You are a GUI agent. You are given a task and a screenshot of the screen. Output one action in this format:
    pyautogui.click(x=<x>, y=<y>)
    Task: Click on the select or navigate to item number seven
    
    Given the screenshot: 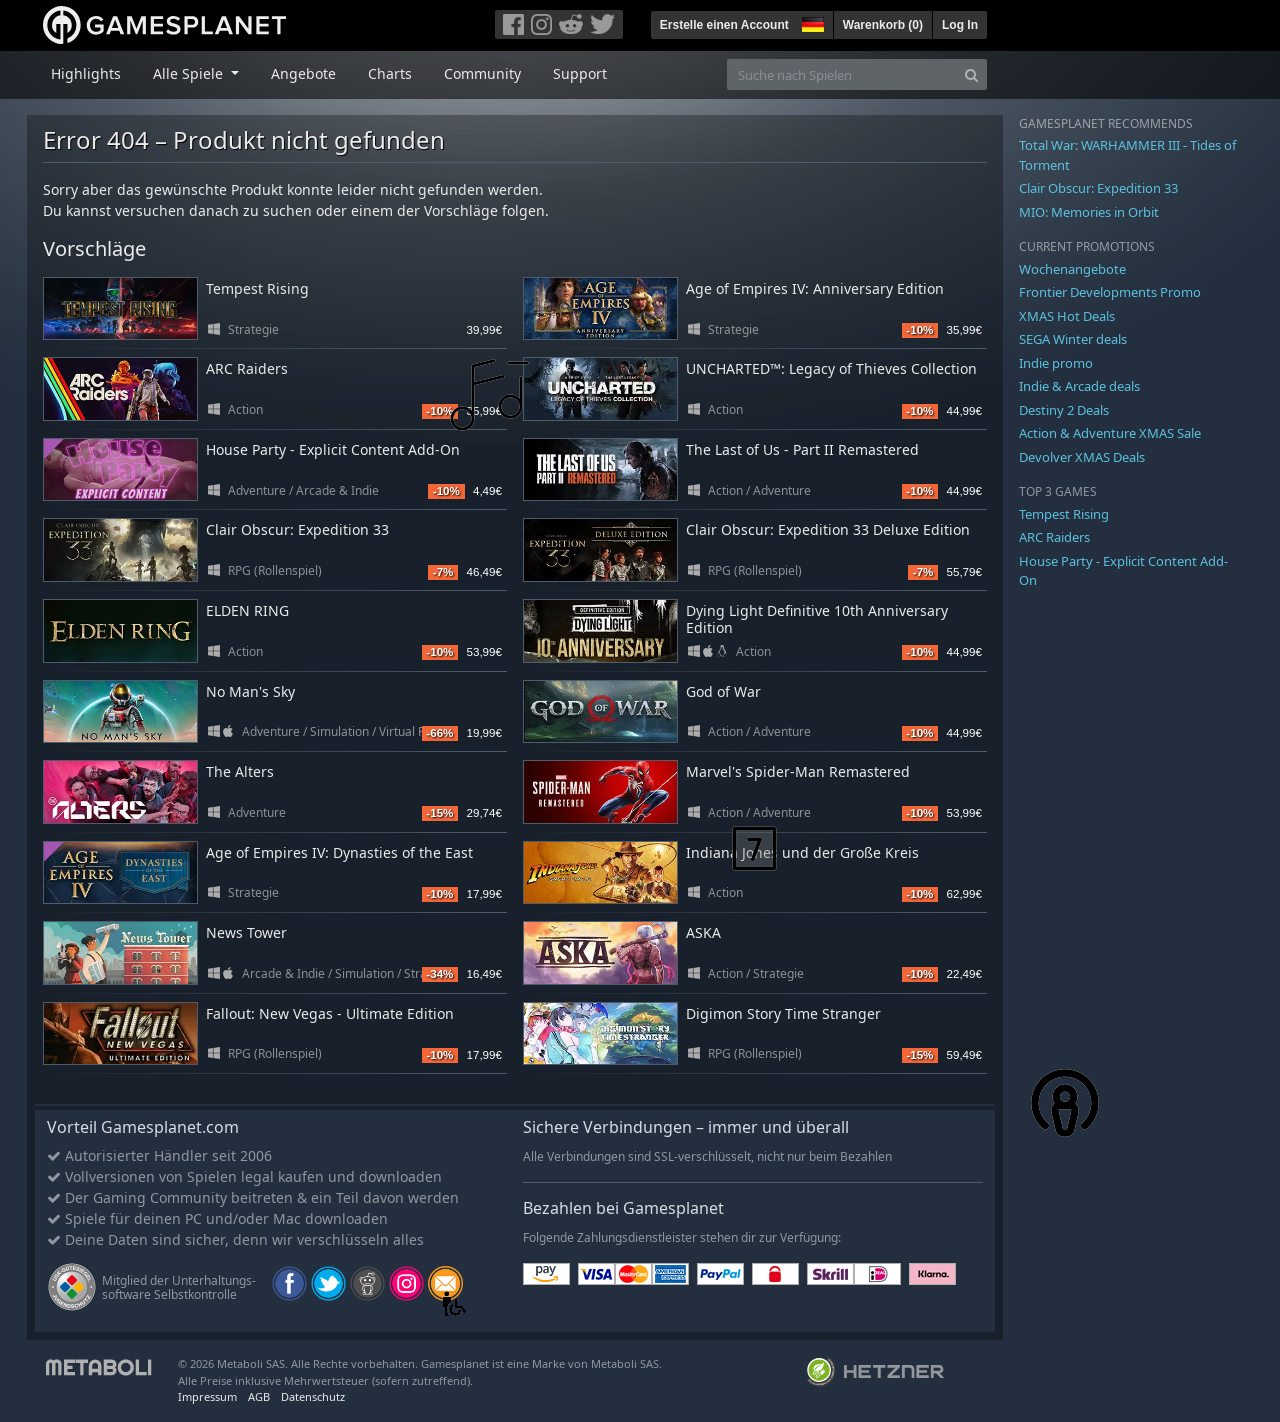 What is the action you would take?
    pyautogui.click(x=754, y=848)
    